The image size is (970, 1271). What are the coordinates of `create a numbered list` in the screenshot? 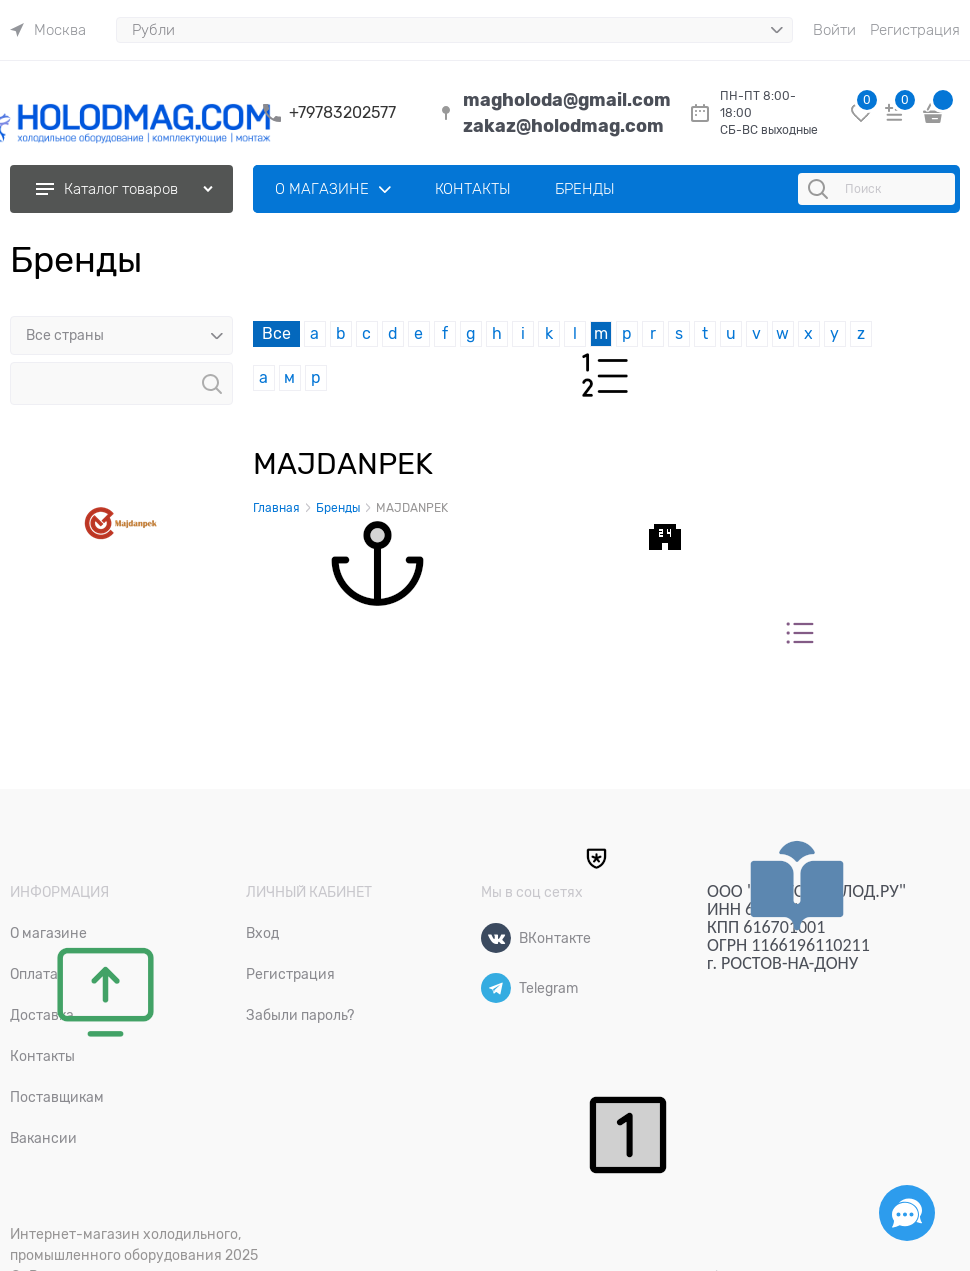 It's located at (605, 376).